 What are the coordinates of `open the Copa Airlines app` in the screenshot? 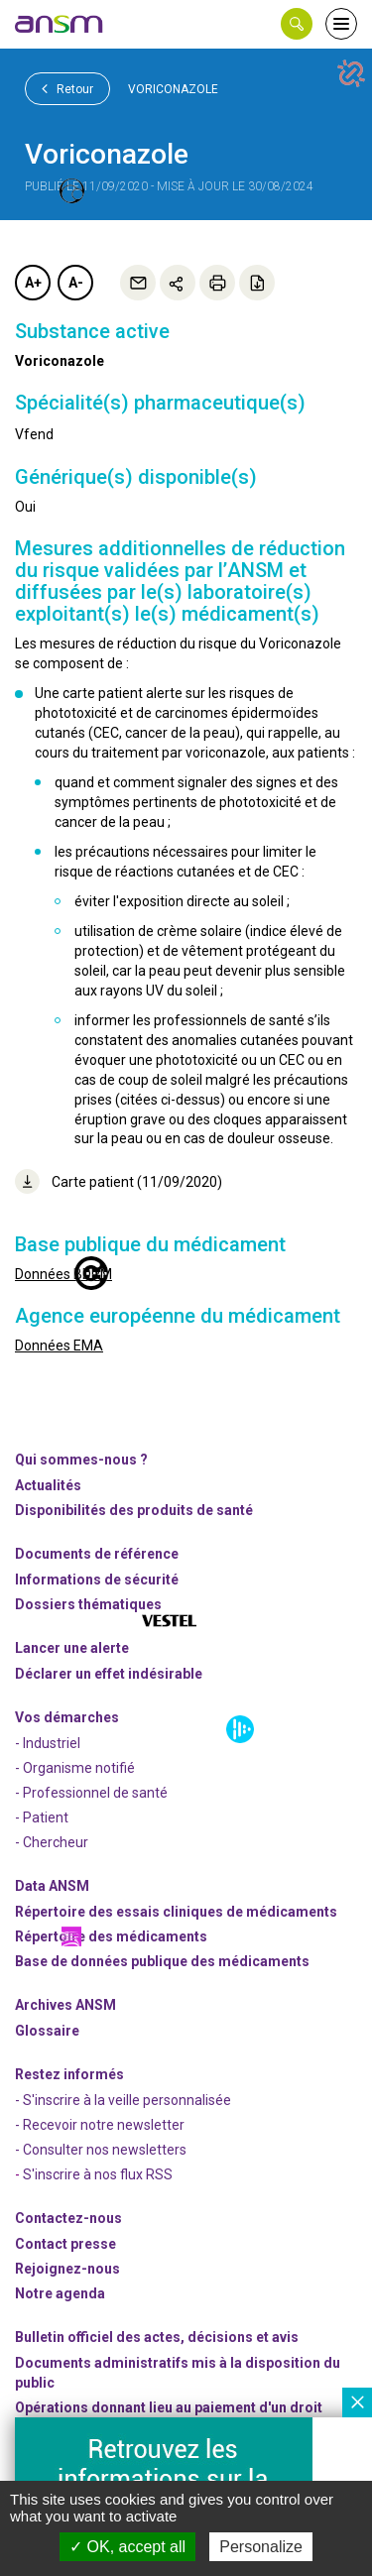 It's located at (71, 1936).